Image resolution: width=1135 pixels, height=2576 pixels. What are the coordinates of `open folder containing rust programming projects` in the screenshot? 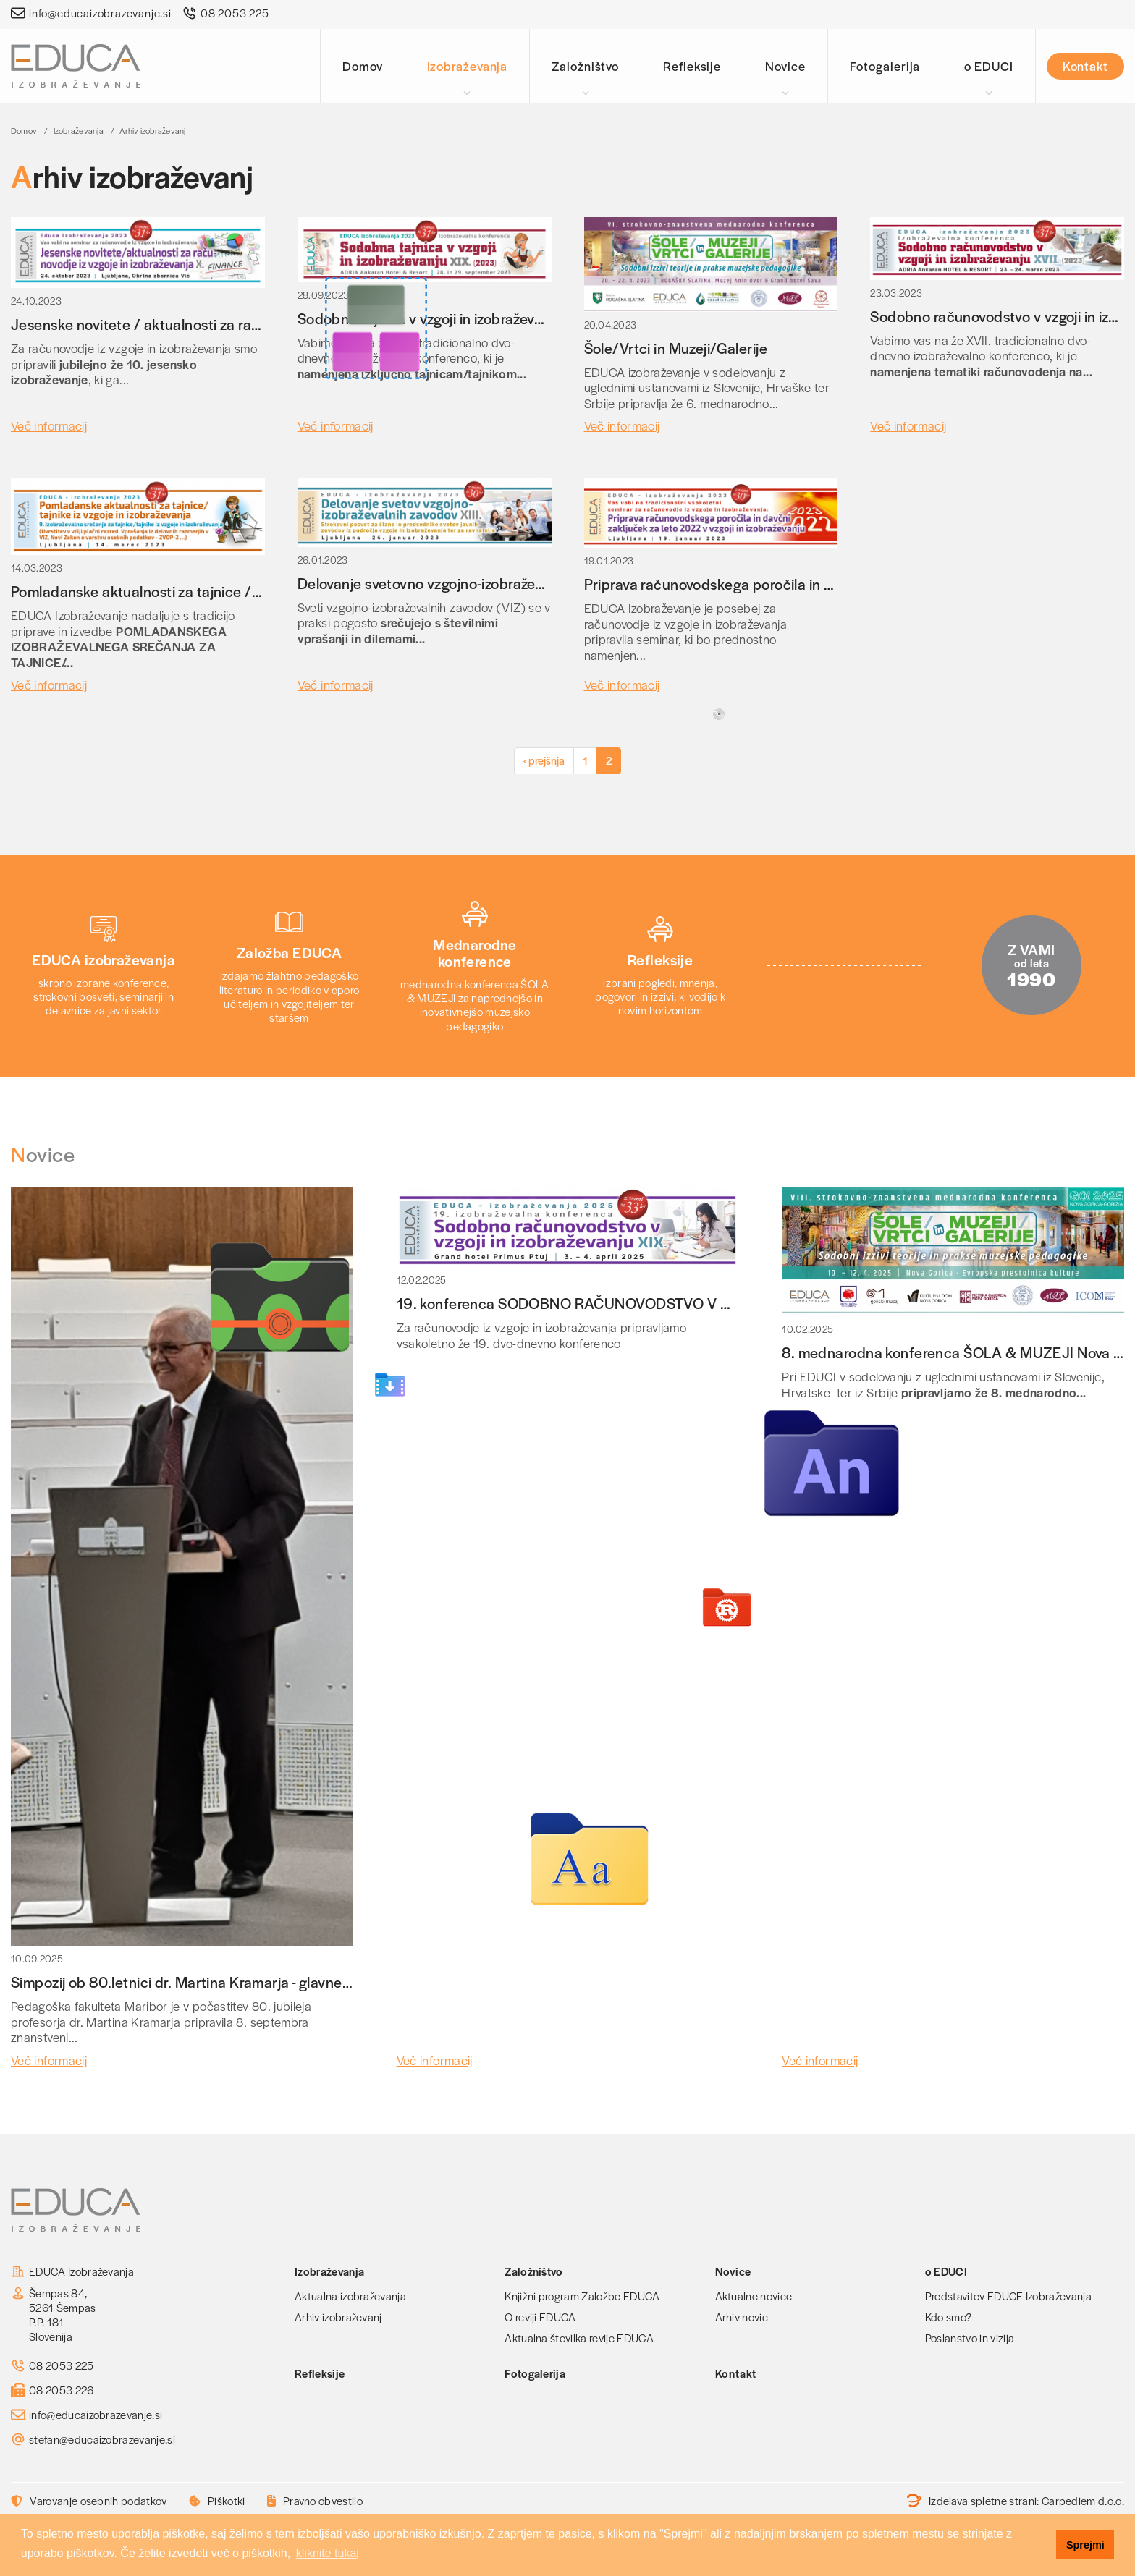 It's located at (727, 1609).